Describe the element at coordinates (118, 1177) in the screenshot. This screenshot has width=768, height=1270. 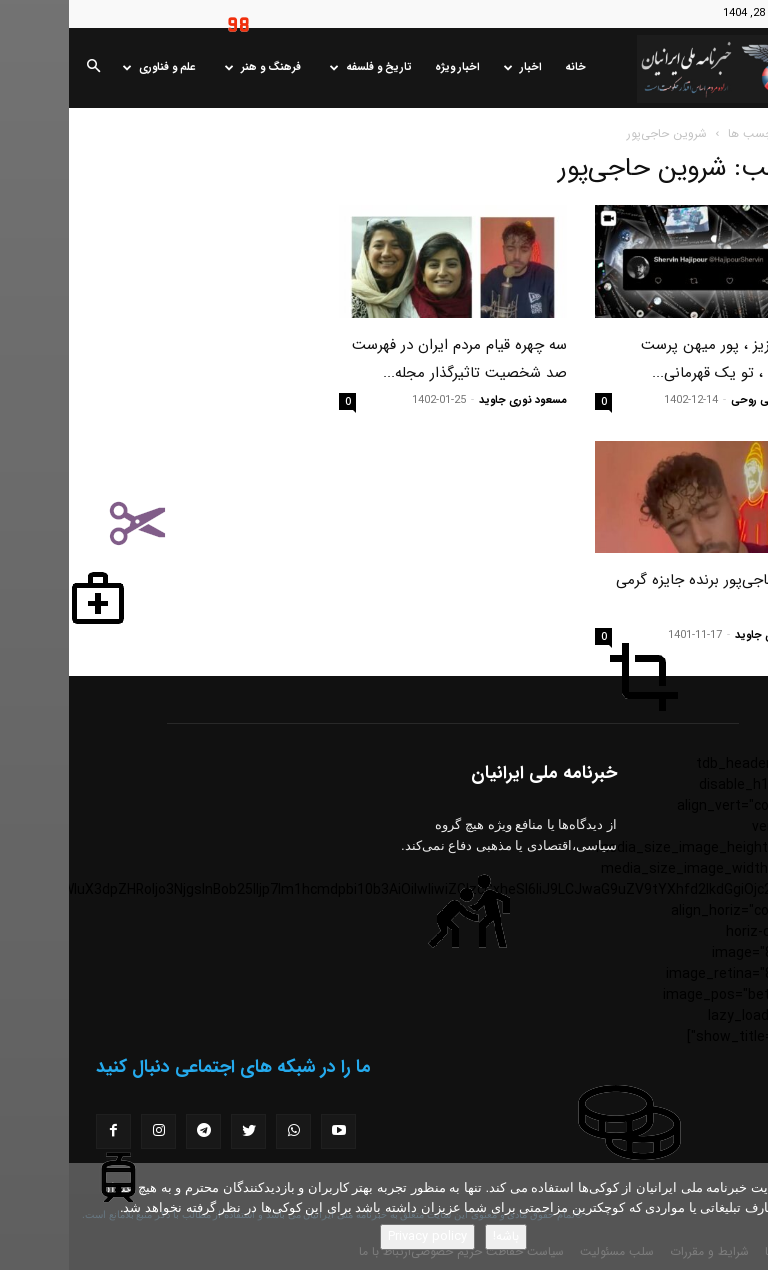
I see `view tram or light rail transit options` at that location.